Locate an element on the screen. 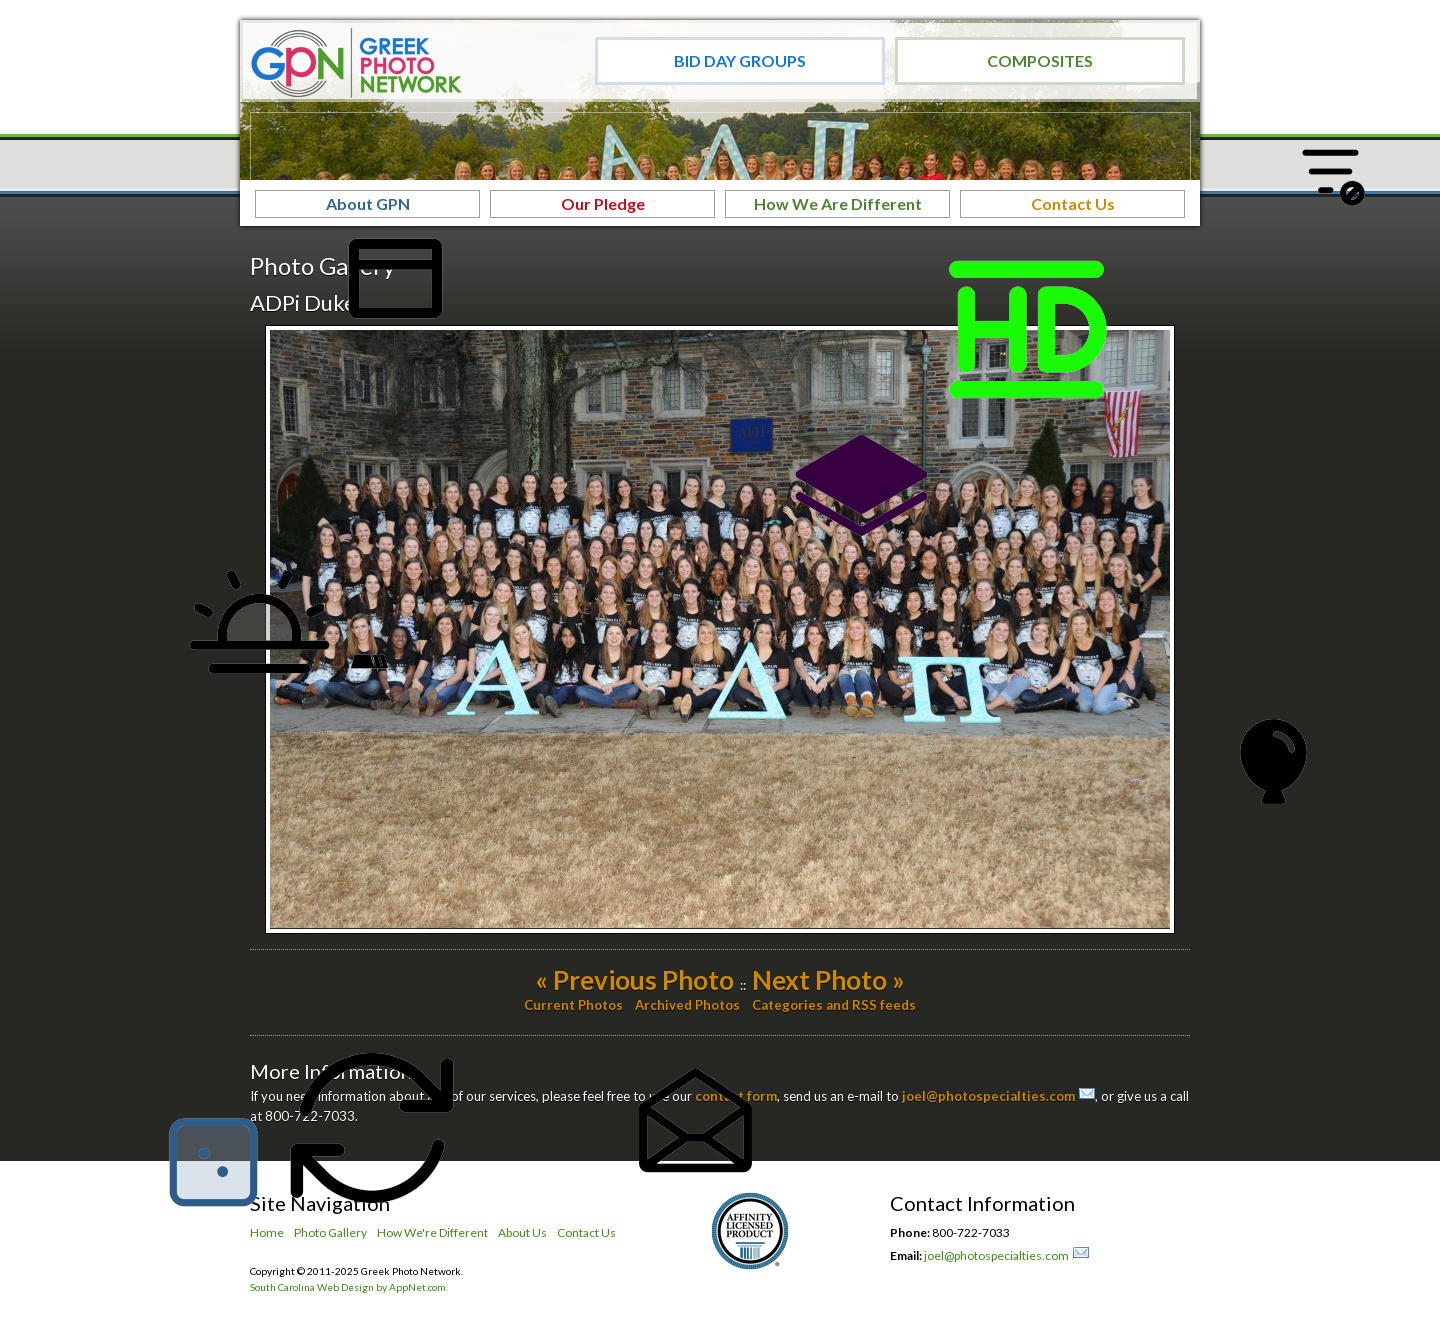  clear or cancel active filters is located at coordinates (1330, 171).